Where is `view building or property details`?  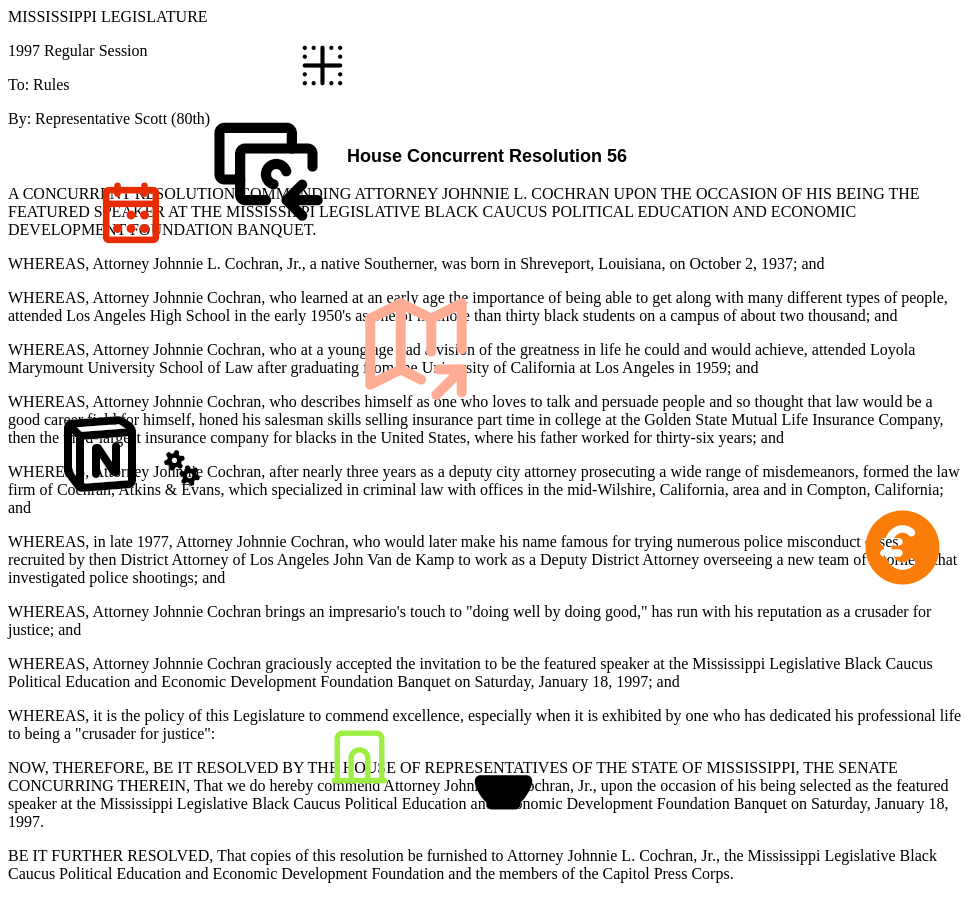 view building or property details is located at coordinates (359, 755).